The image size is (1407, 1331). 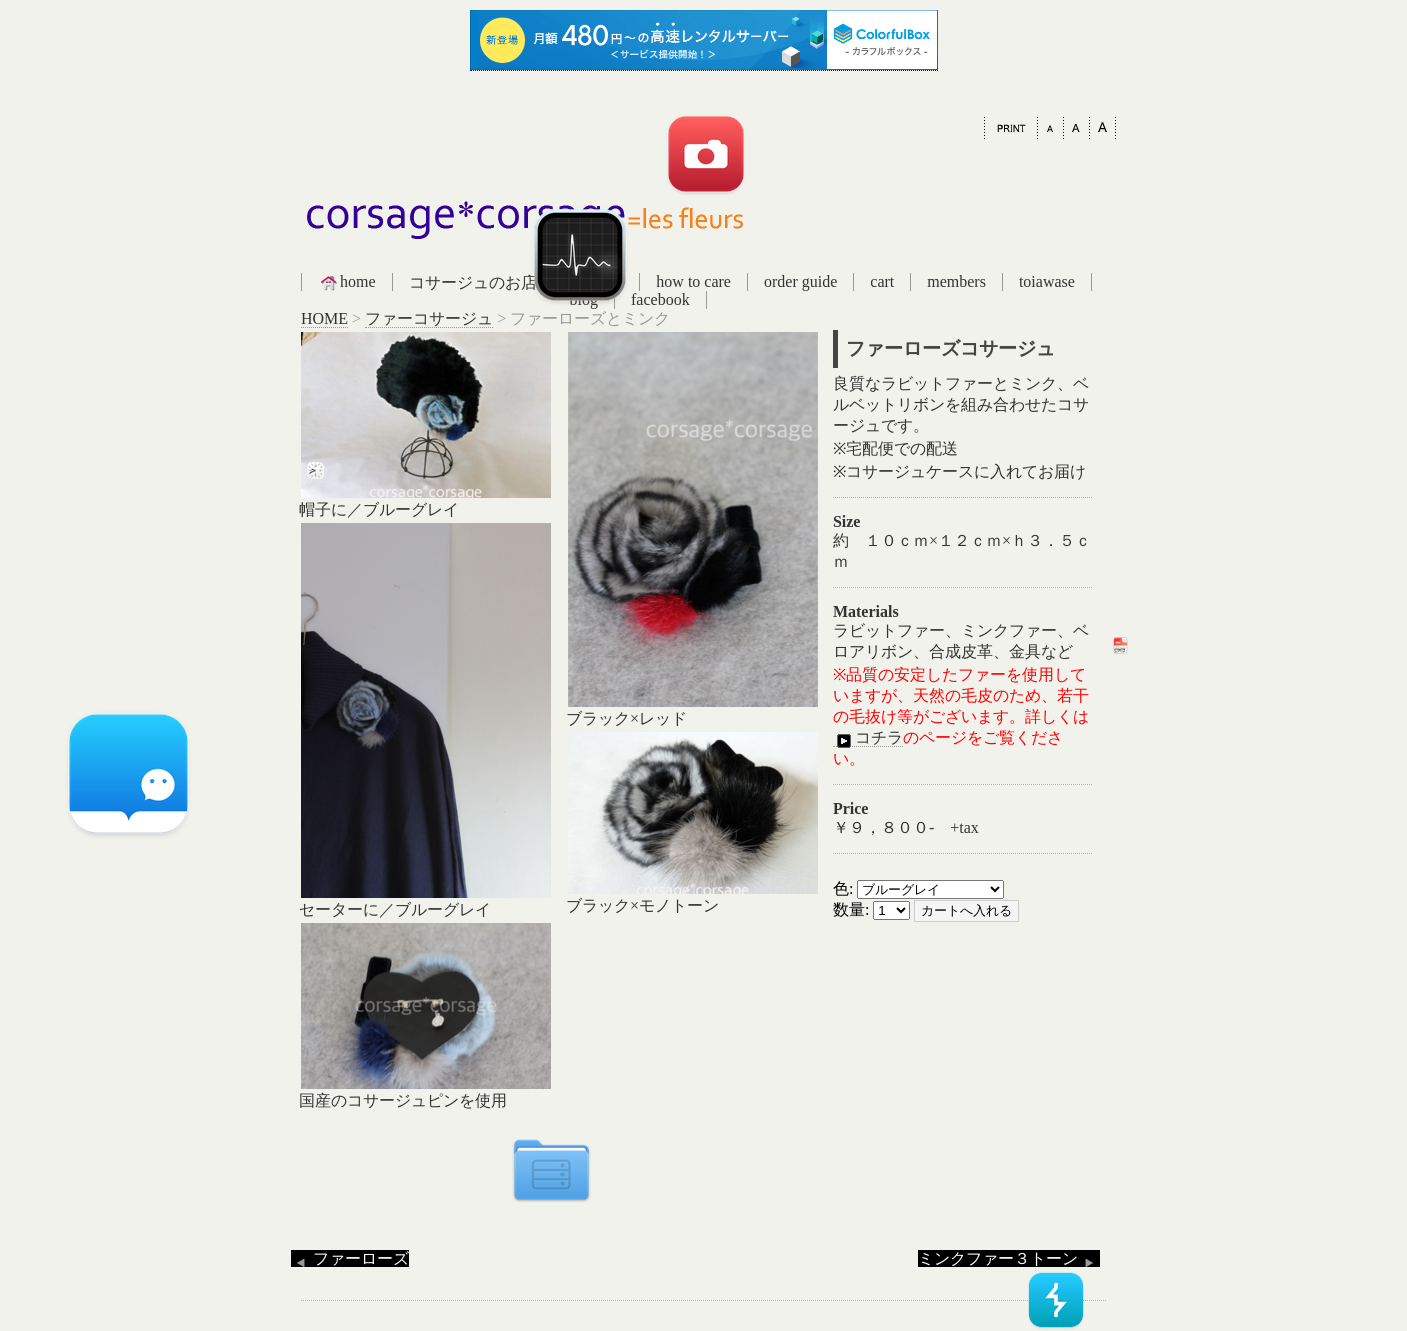 I want to click on open burp suite application, so click(x=1056, y=1300).